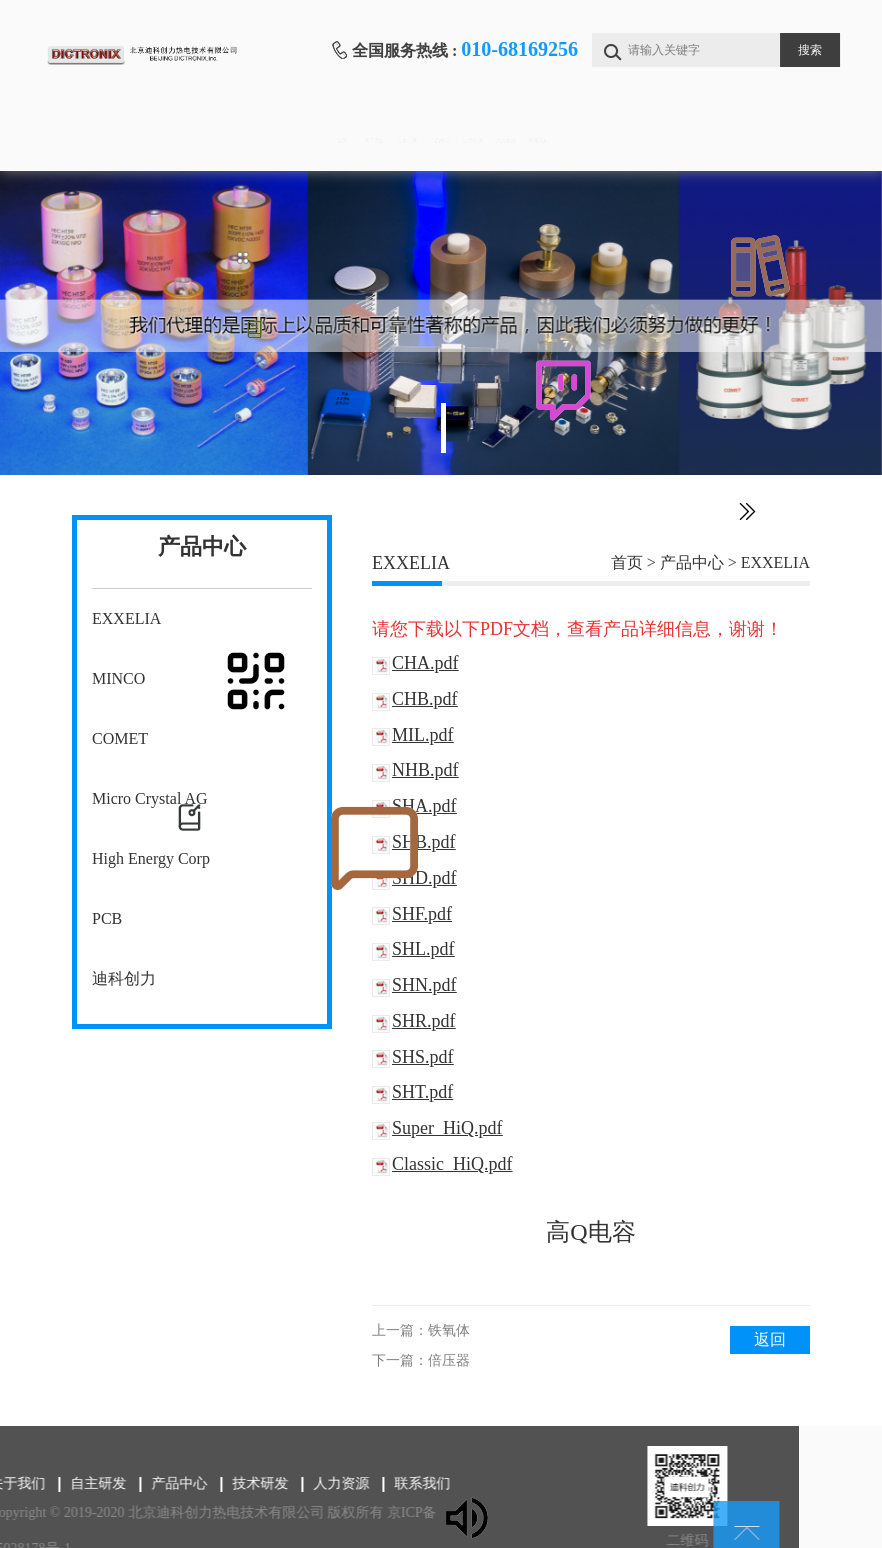  What do you see at coordinates (374, 846) in the screenshot?
I see `open chat or messaging` at bounding box center [374, 846].